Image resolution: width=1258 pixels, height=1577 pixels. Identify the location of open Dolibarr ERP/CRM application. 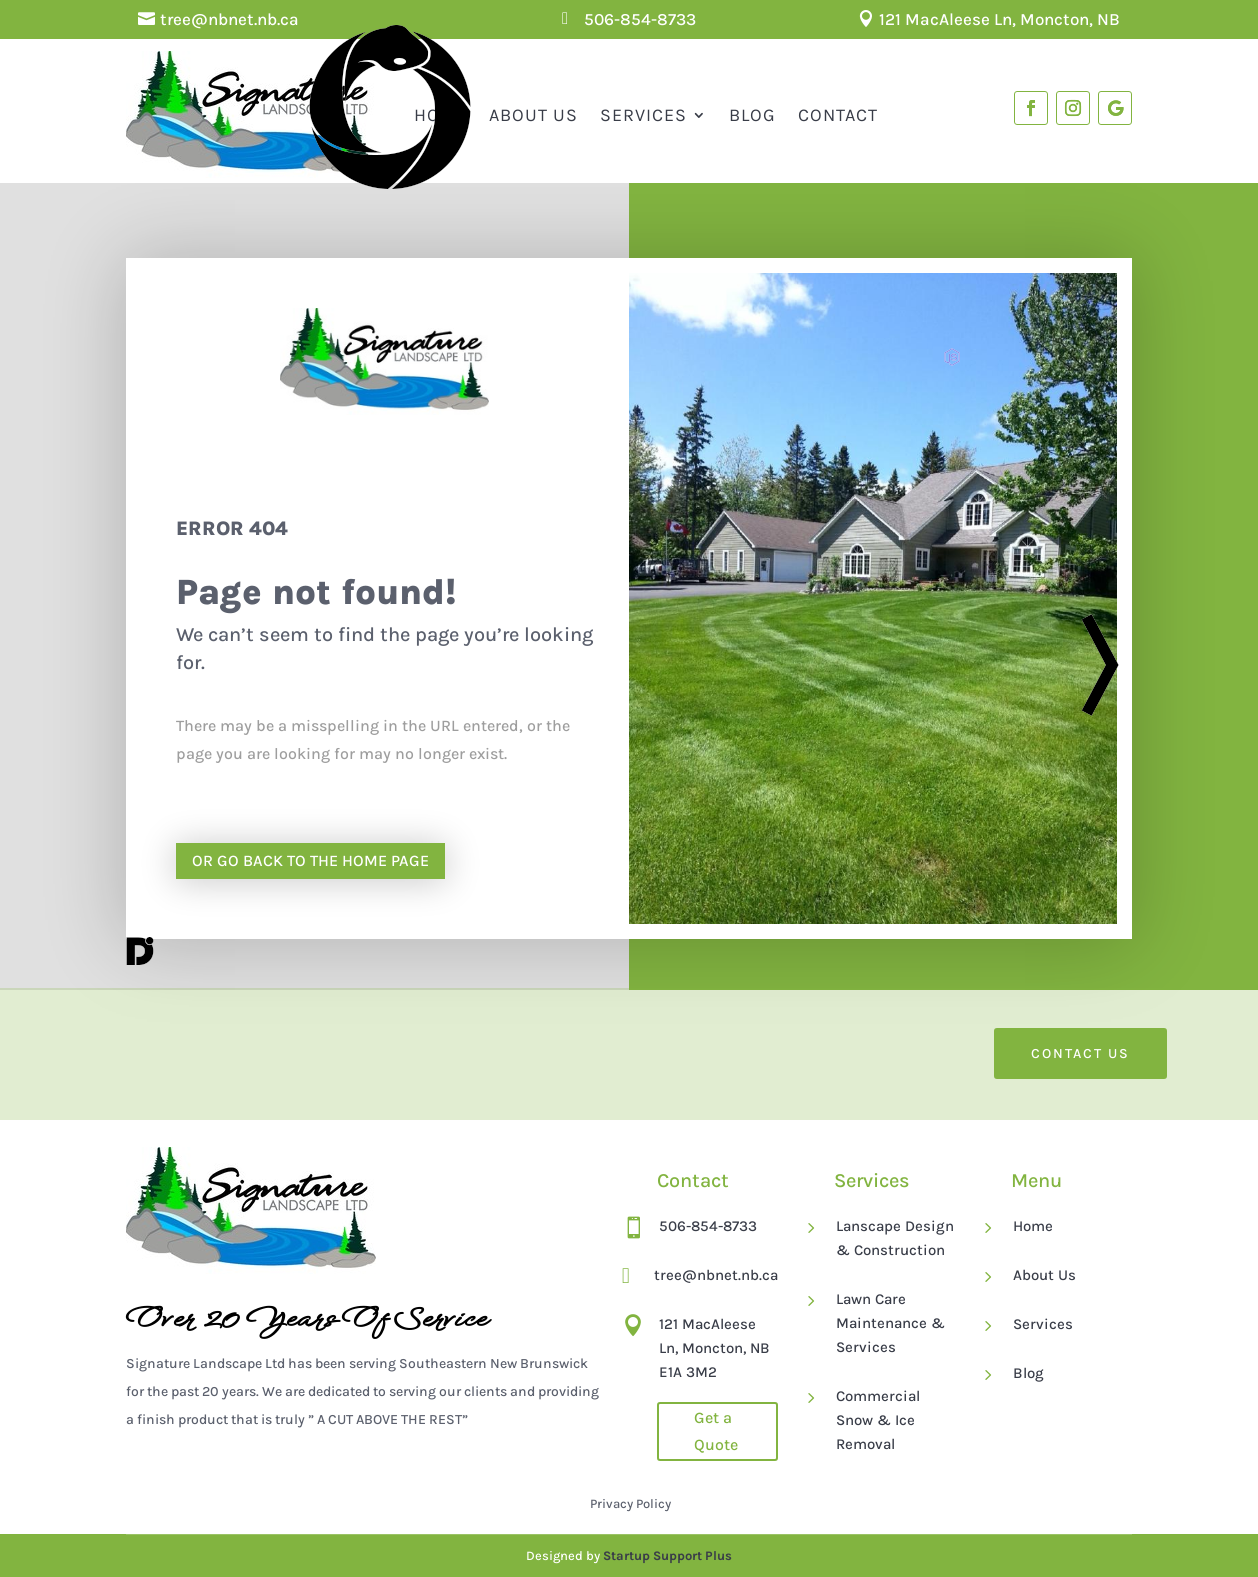
(140, 951).